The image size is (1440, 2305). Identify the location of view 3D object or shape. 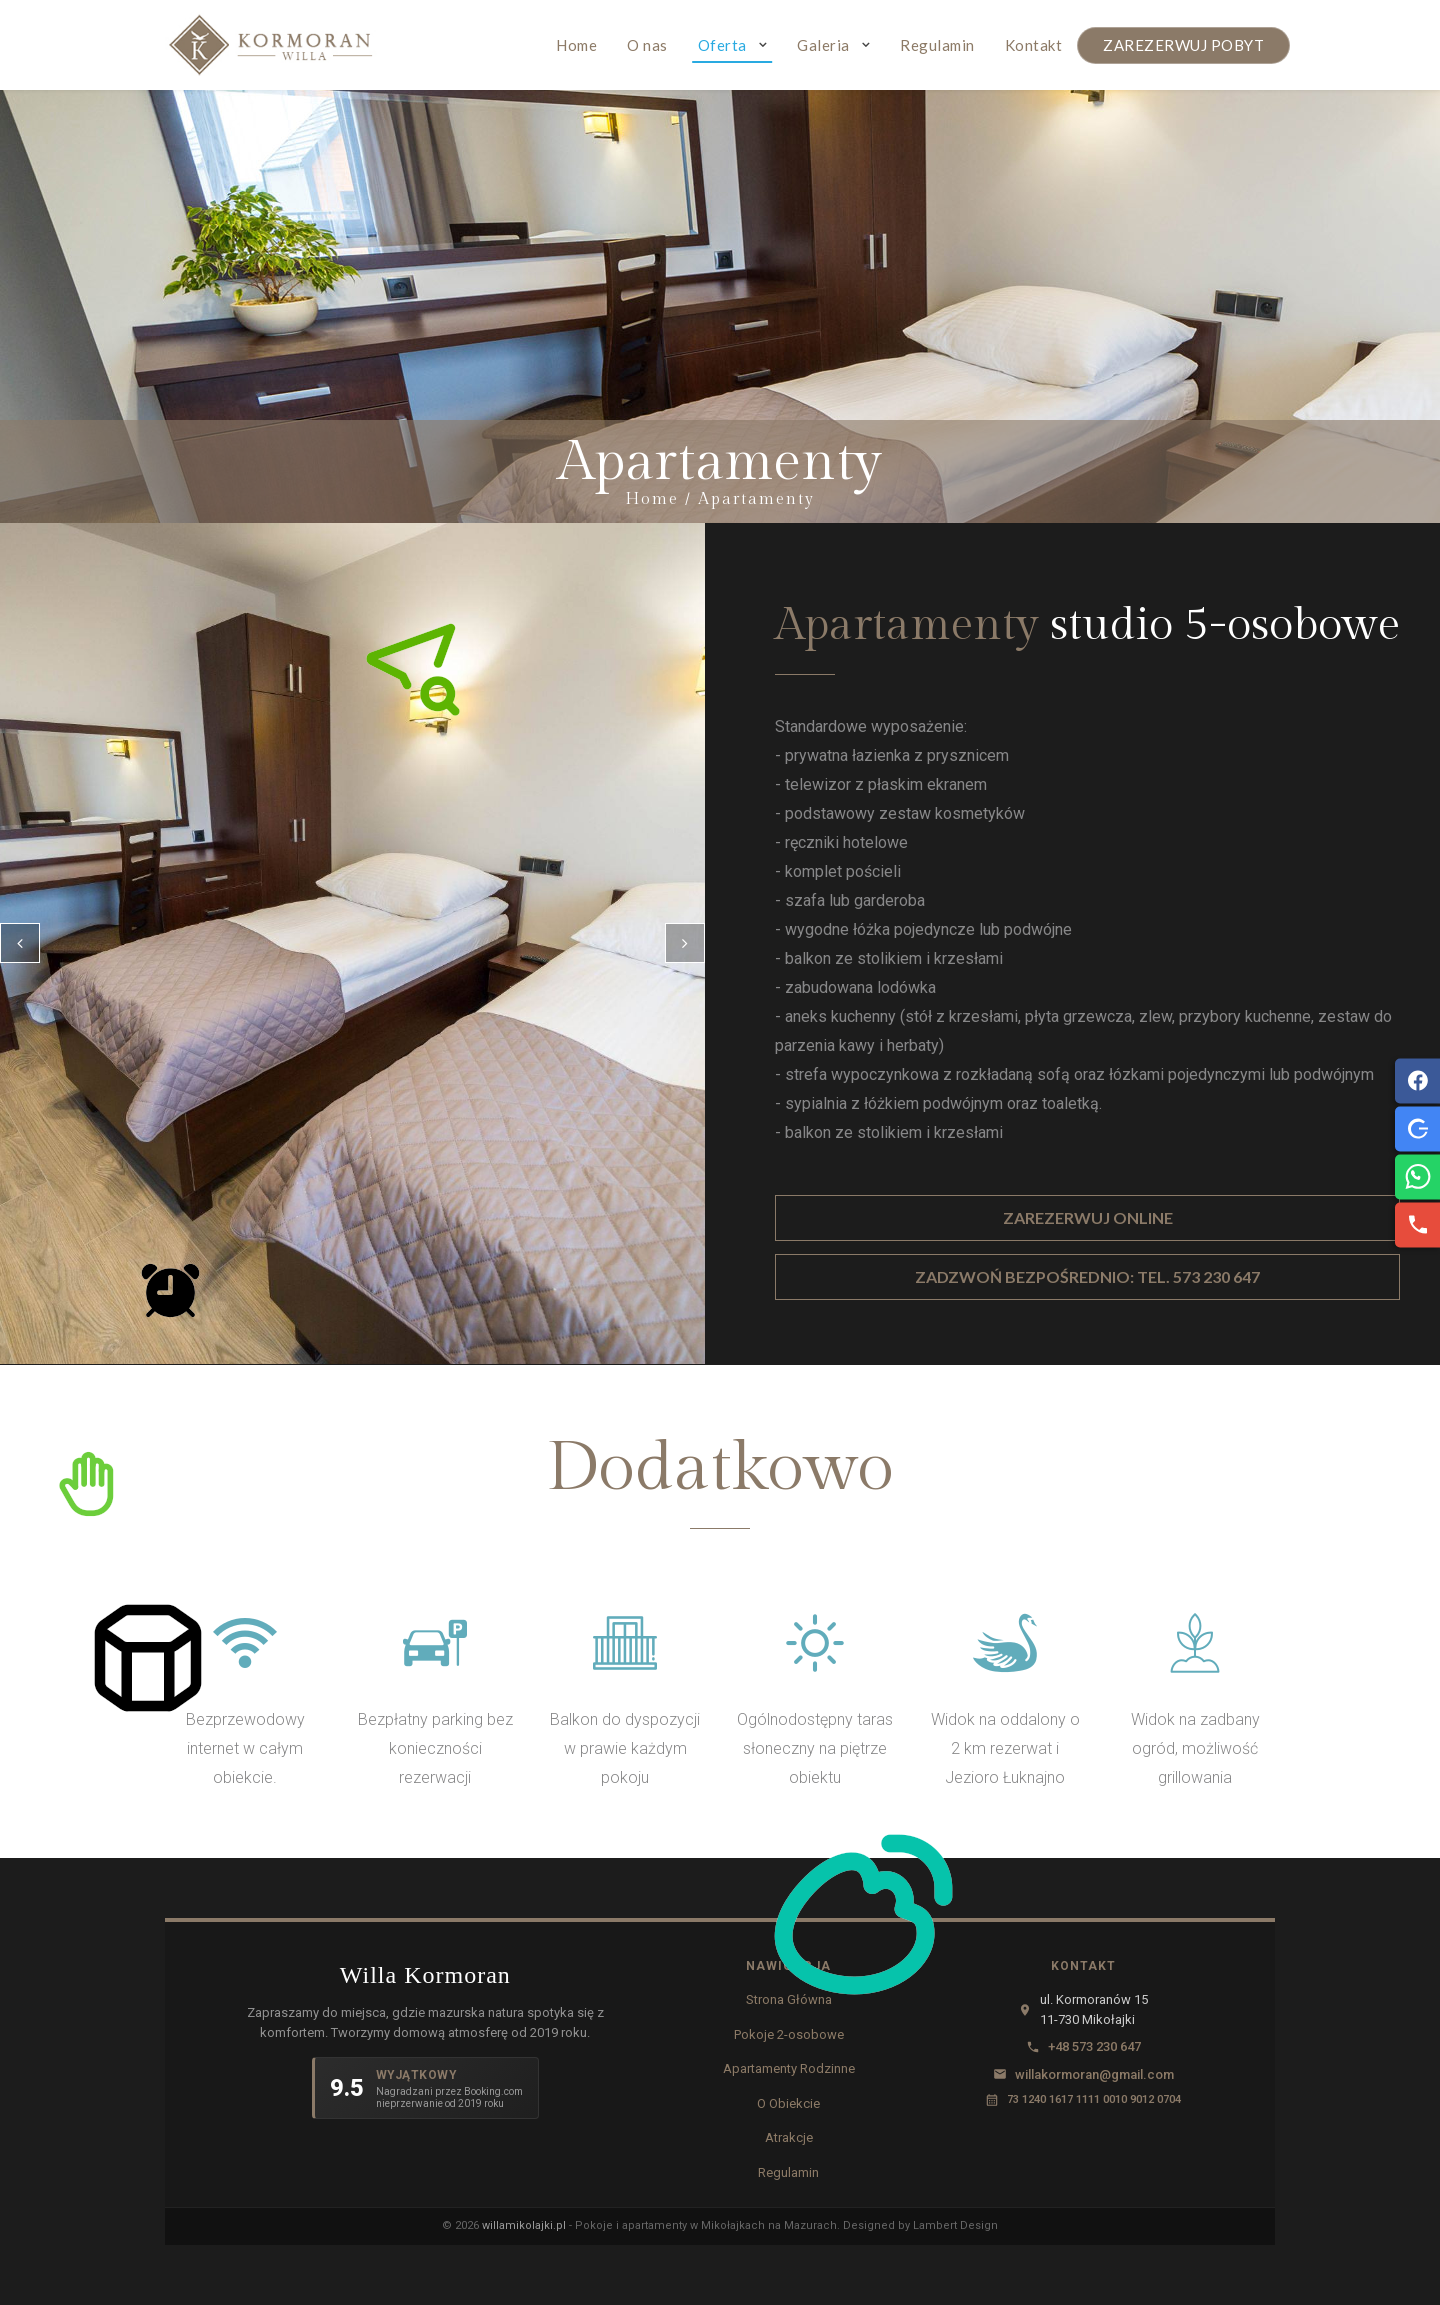
(148, 1658).